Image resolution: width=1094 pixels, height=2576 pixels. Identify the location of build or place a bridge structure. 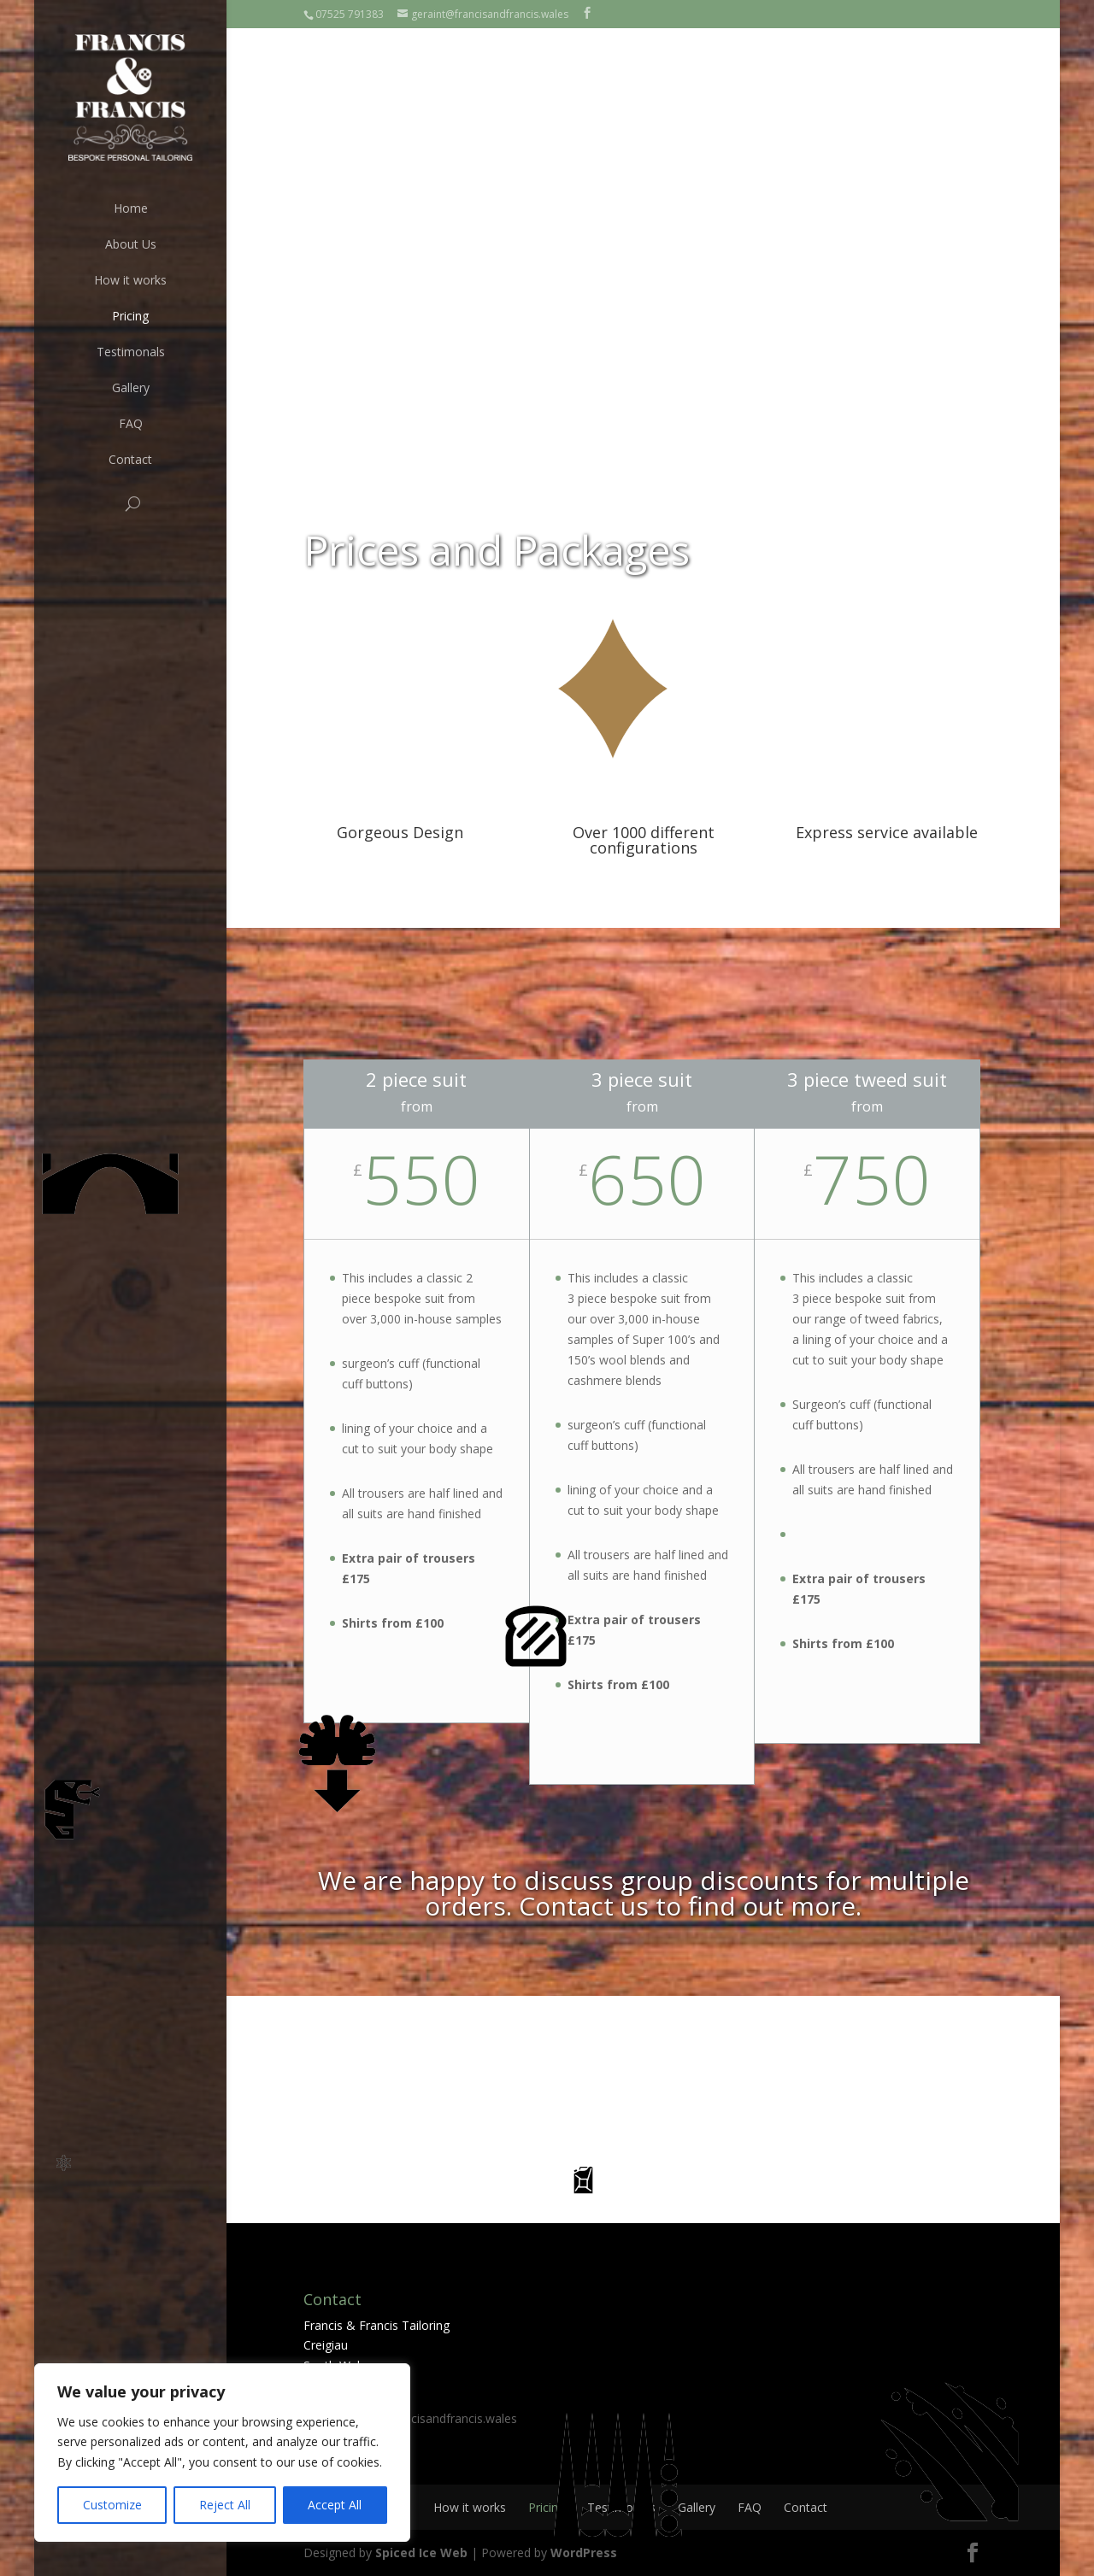
(110, 1151).